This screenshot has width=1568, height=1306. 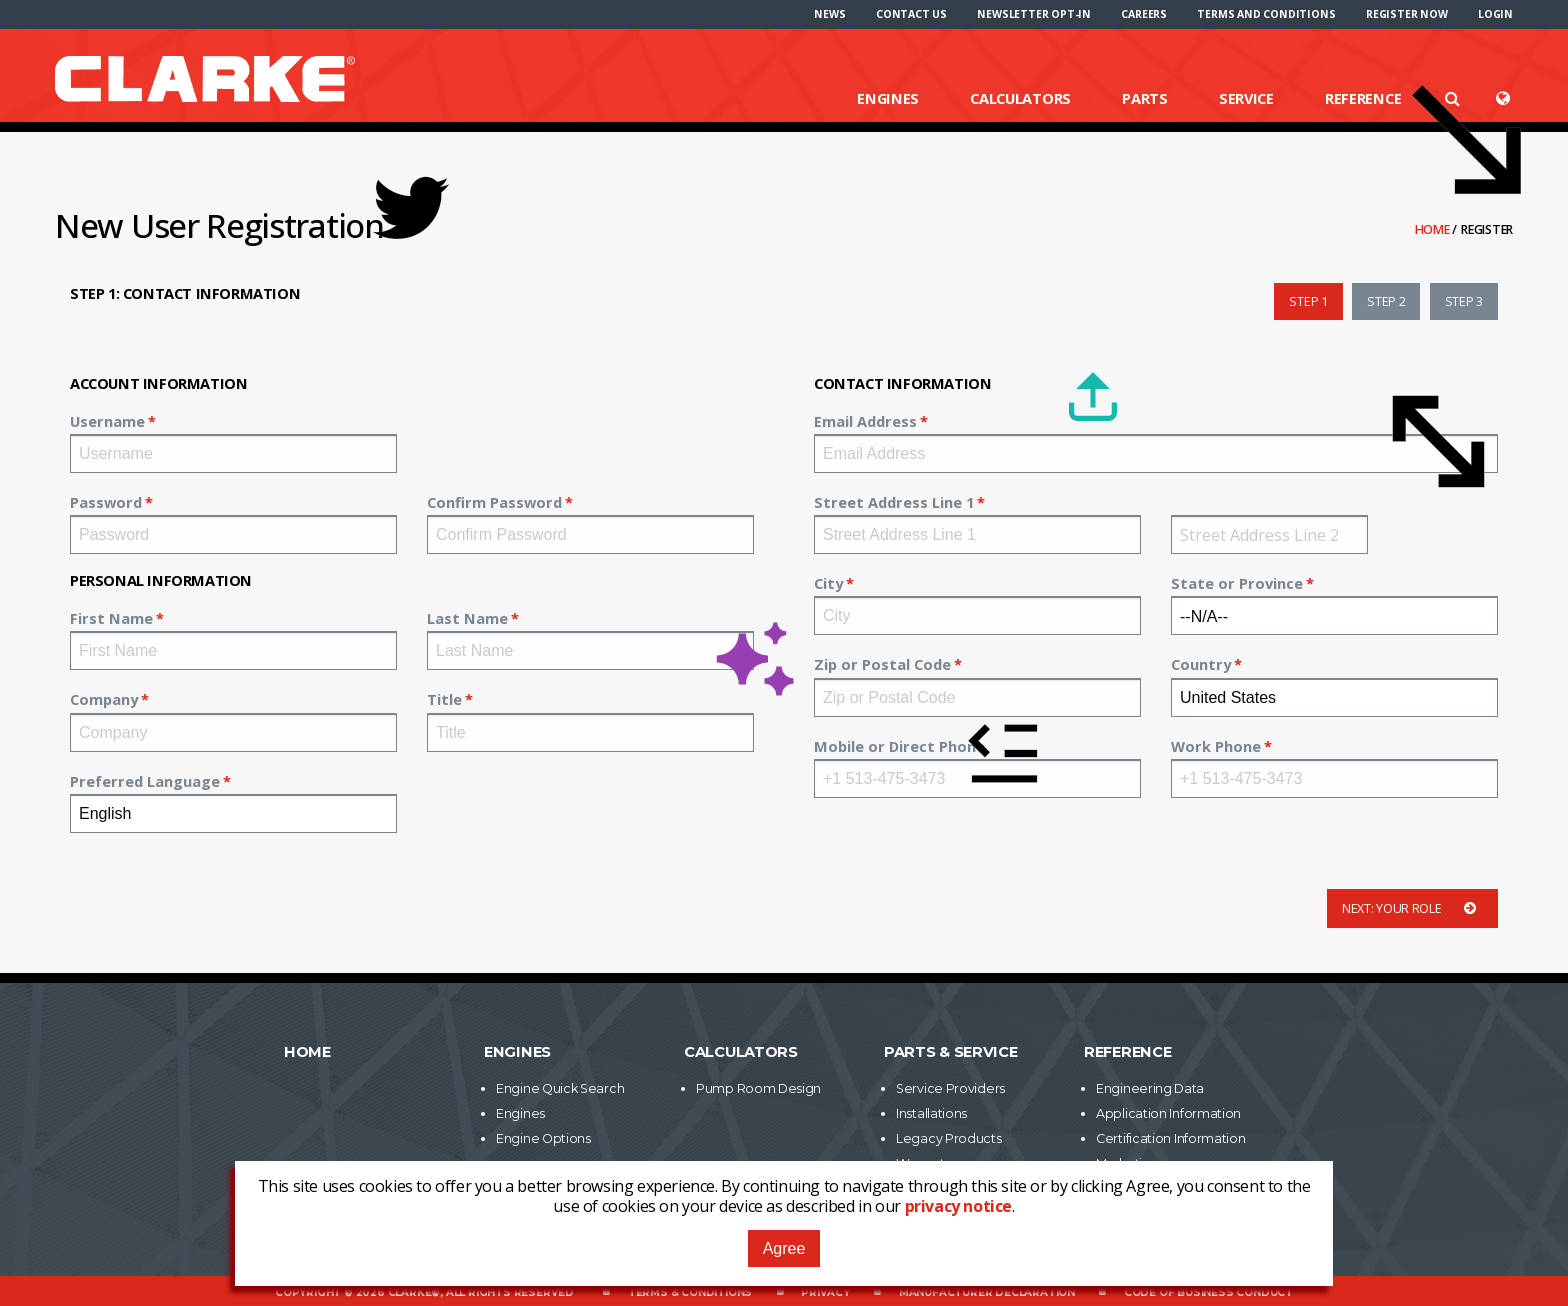 I want to click on share to twitter, so click(x=411, y=208).